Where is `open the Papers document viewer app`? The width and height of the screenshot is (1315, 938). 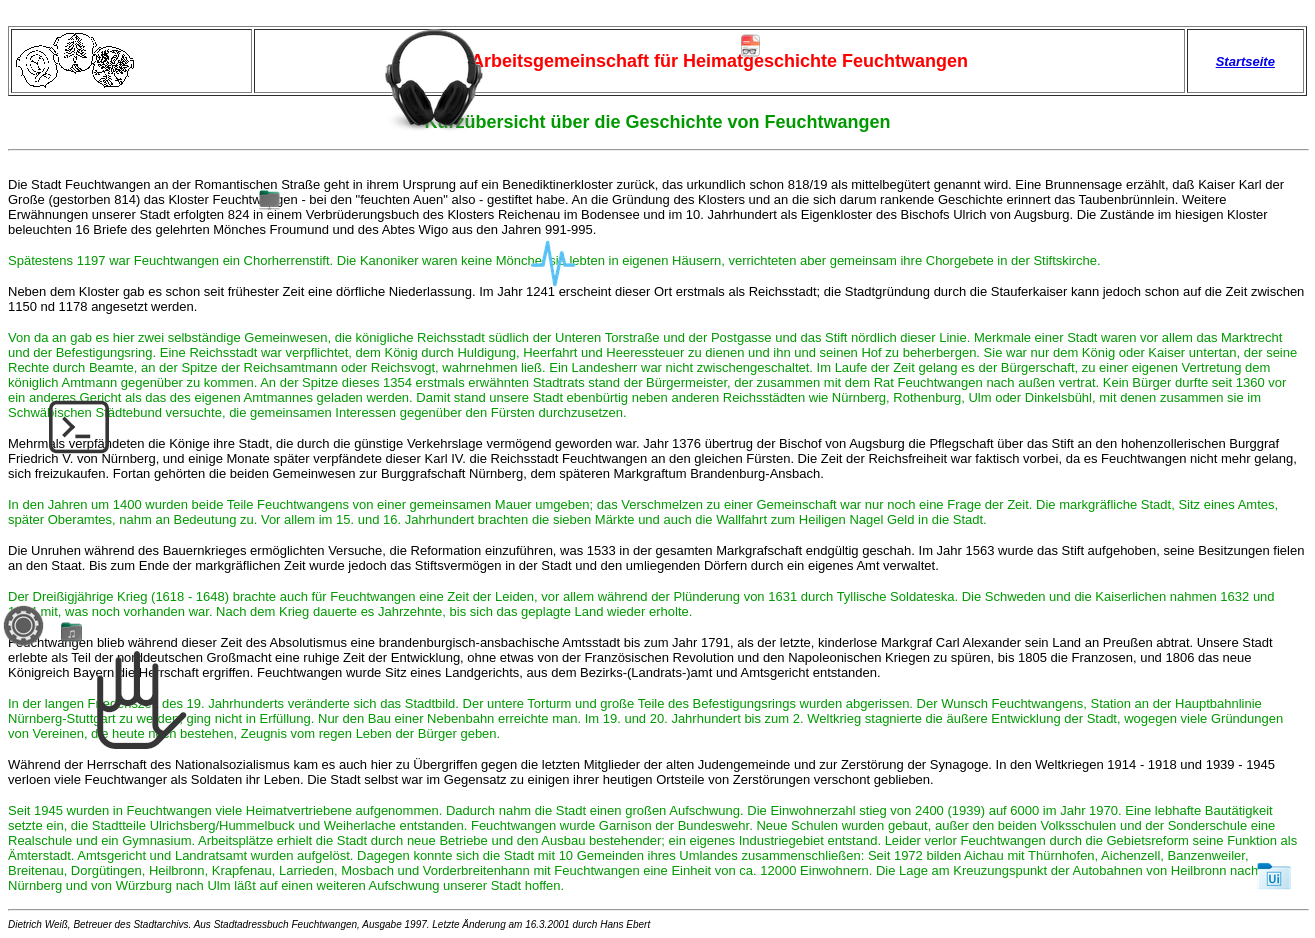 open the Papers document viewer app is located at coordinates (750, 45).